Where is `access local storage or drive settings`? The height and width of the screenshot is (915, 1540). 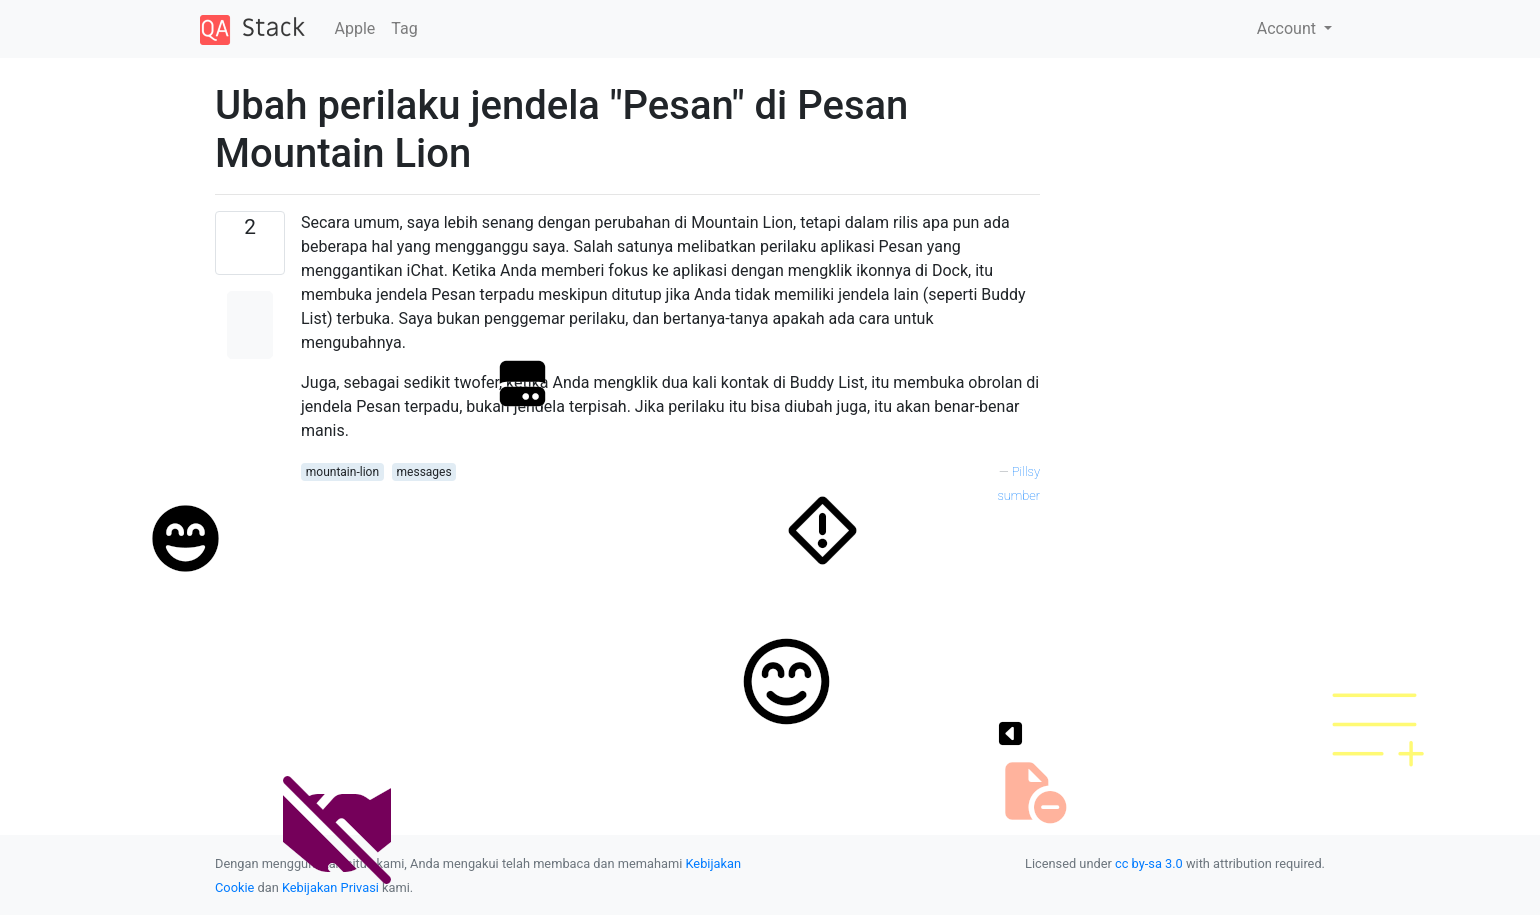 access local storage or drive settings is located at coordinates (522, 383).